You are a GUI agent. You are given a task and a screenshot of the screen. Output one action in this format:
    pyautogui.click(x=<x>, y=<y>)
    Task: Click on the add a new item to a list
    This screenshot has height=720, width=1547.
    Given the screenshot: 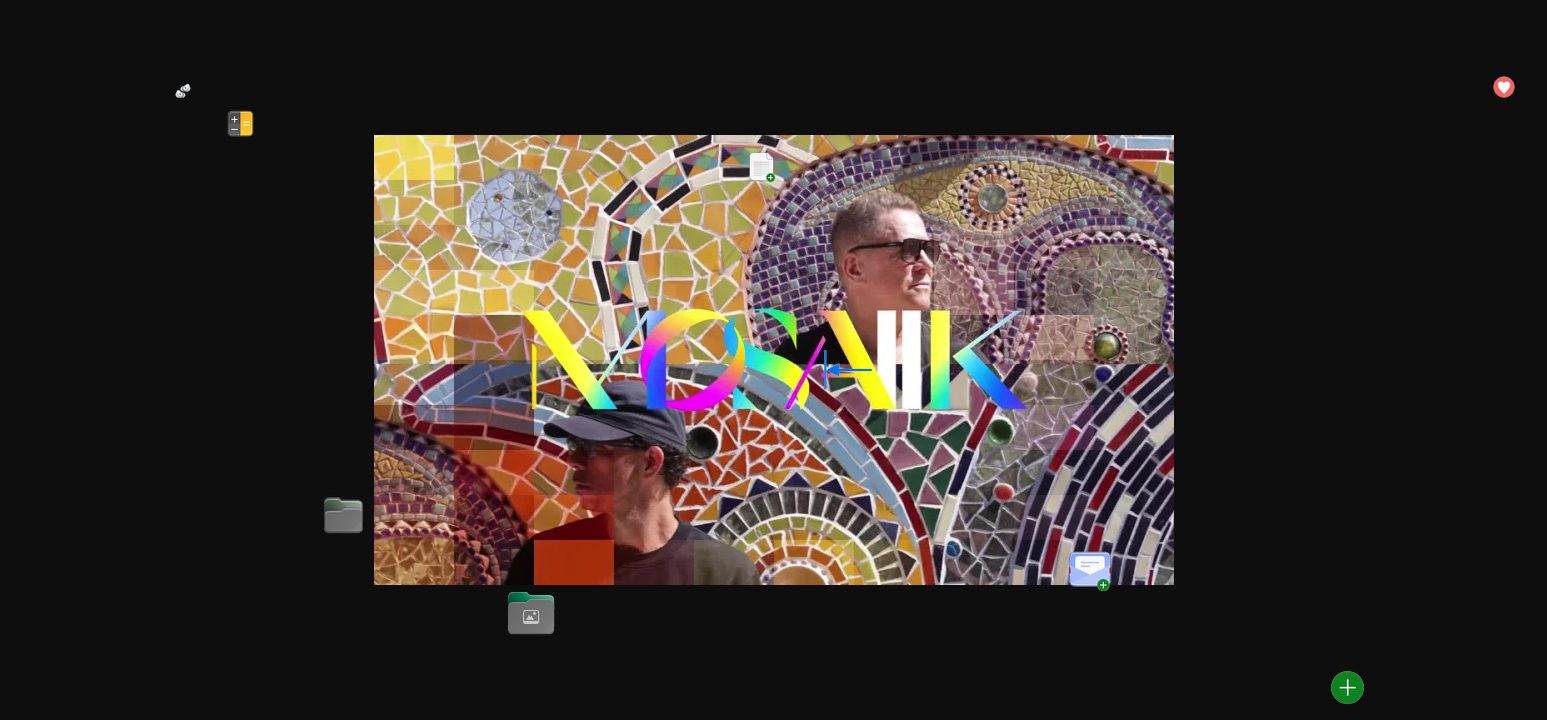 What is the action you would take?
    pyautogui.click(x=1347, y=687)
    